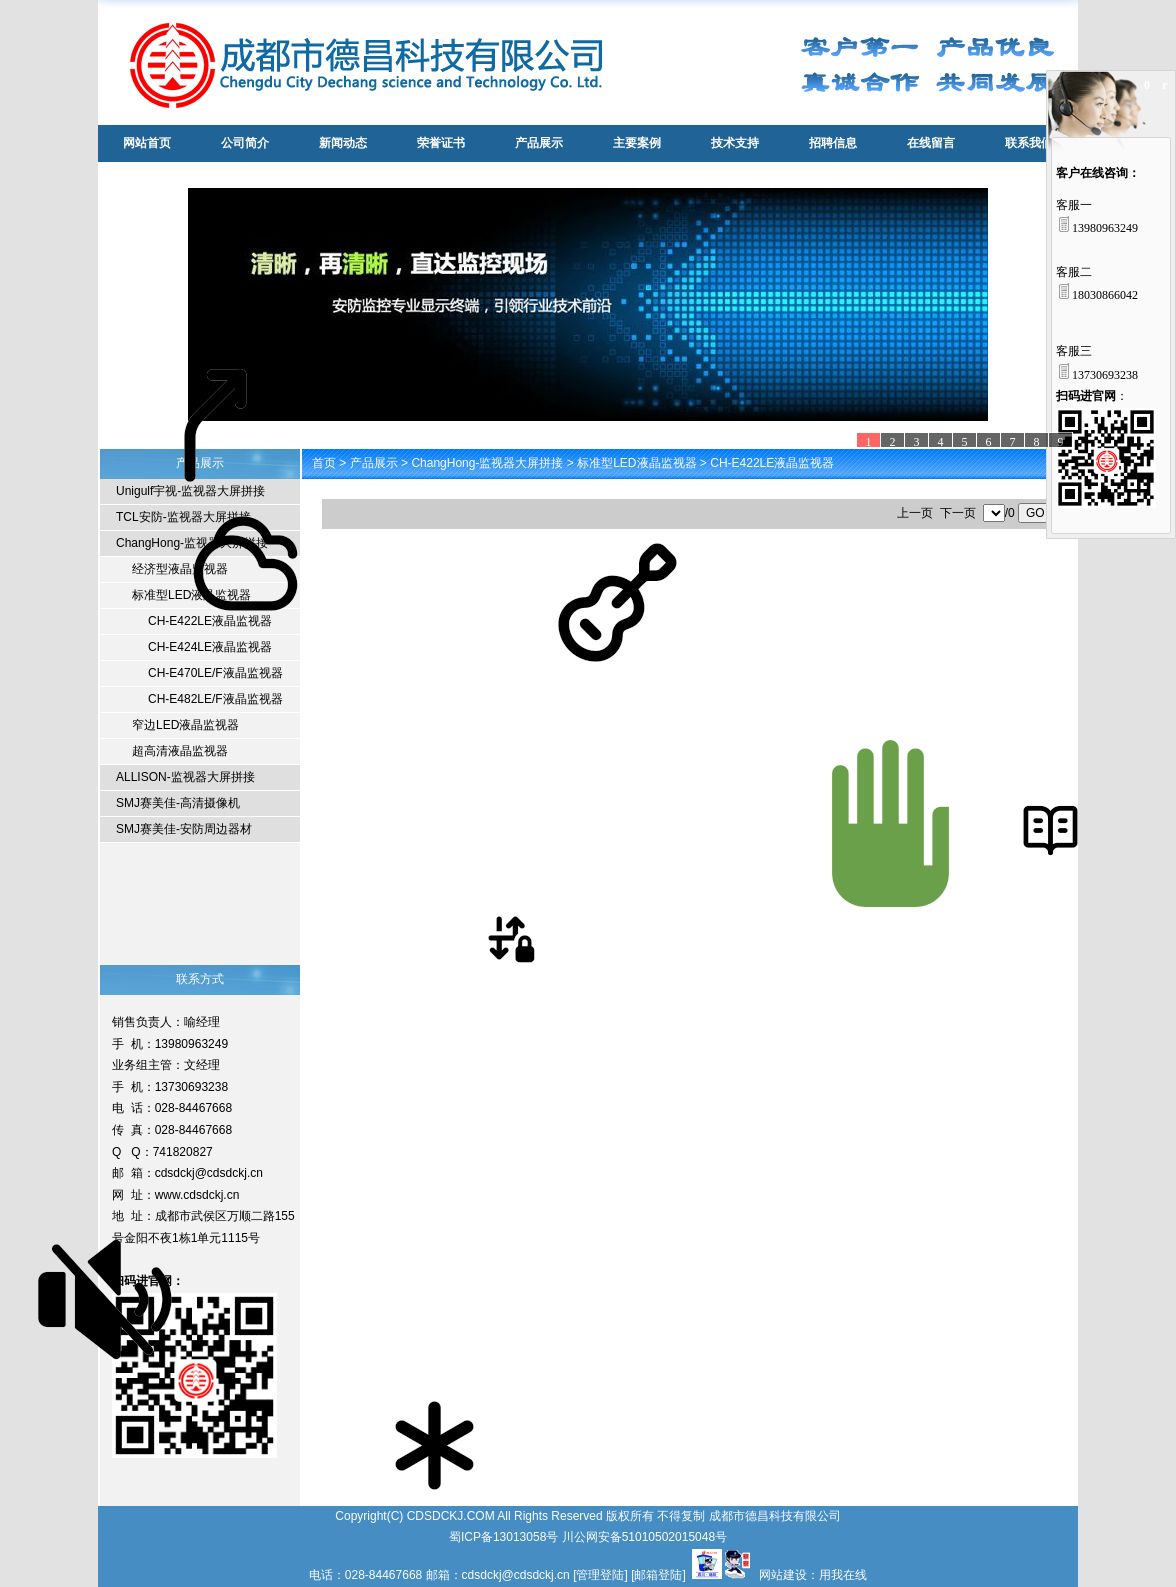 This screenshot has width=1176, height=1587. I want to click on data sync is locked or disabled, so click(510, 938).